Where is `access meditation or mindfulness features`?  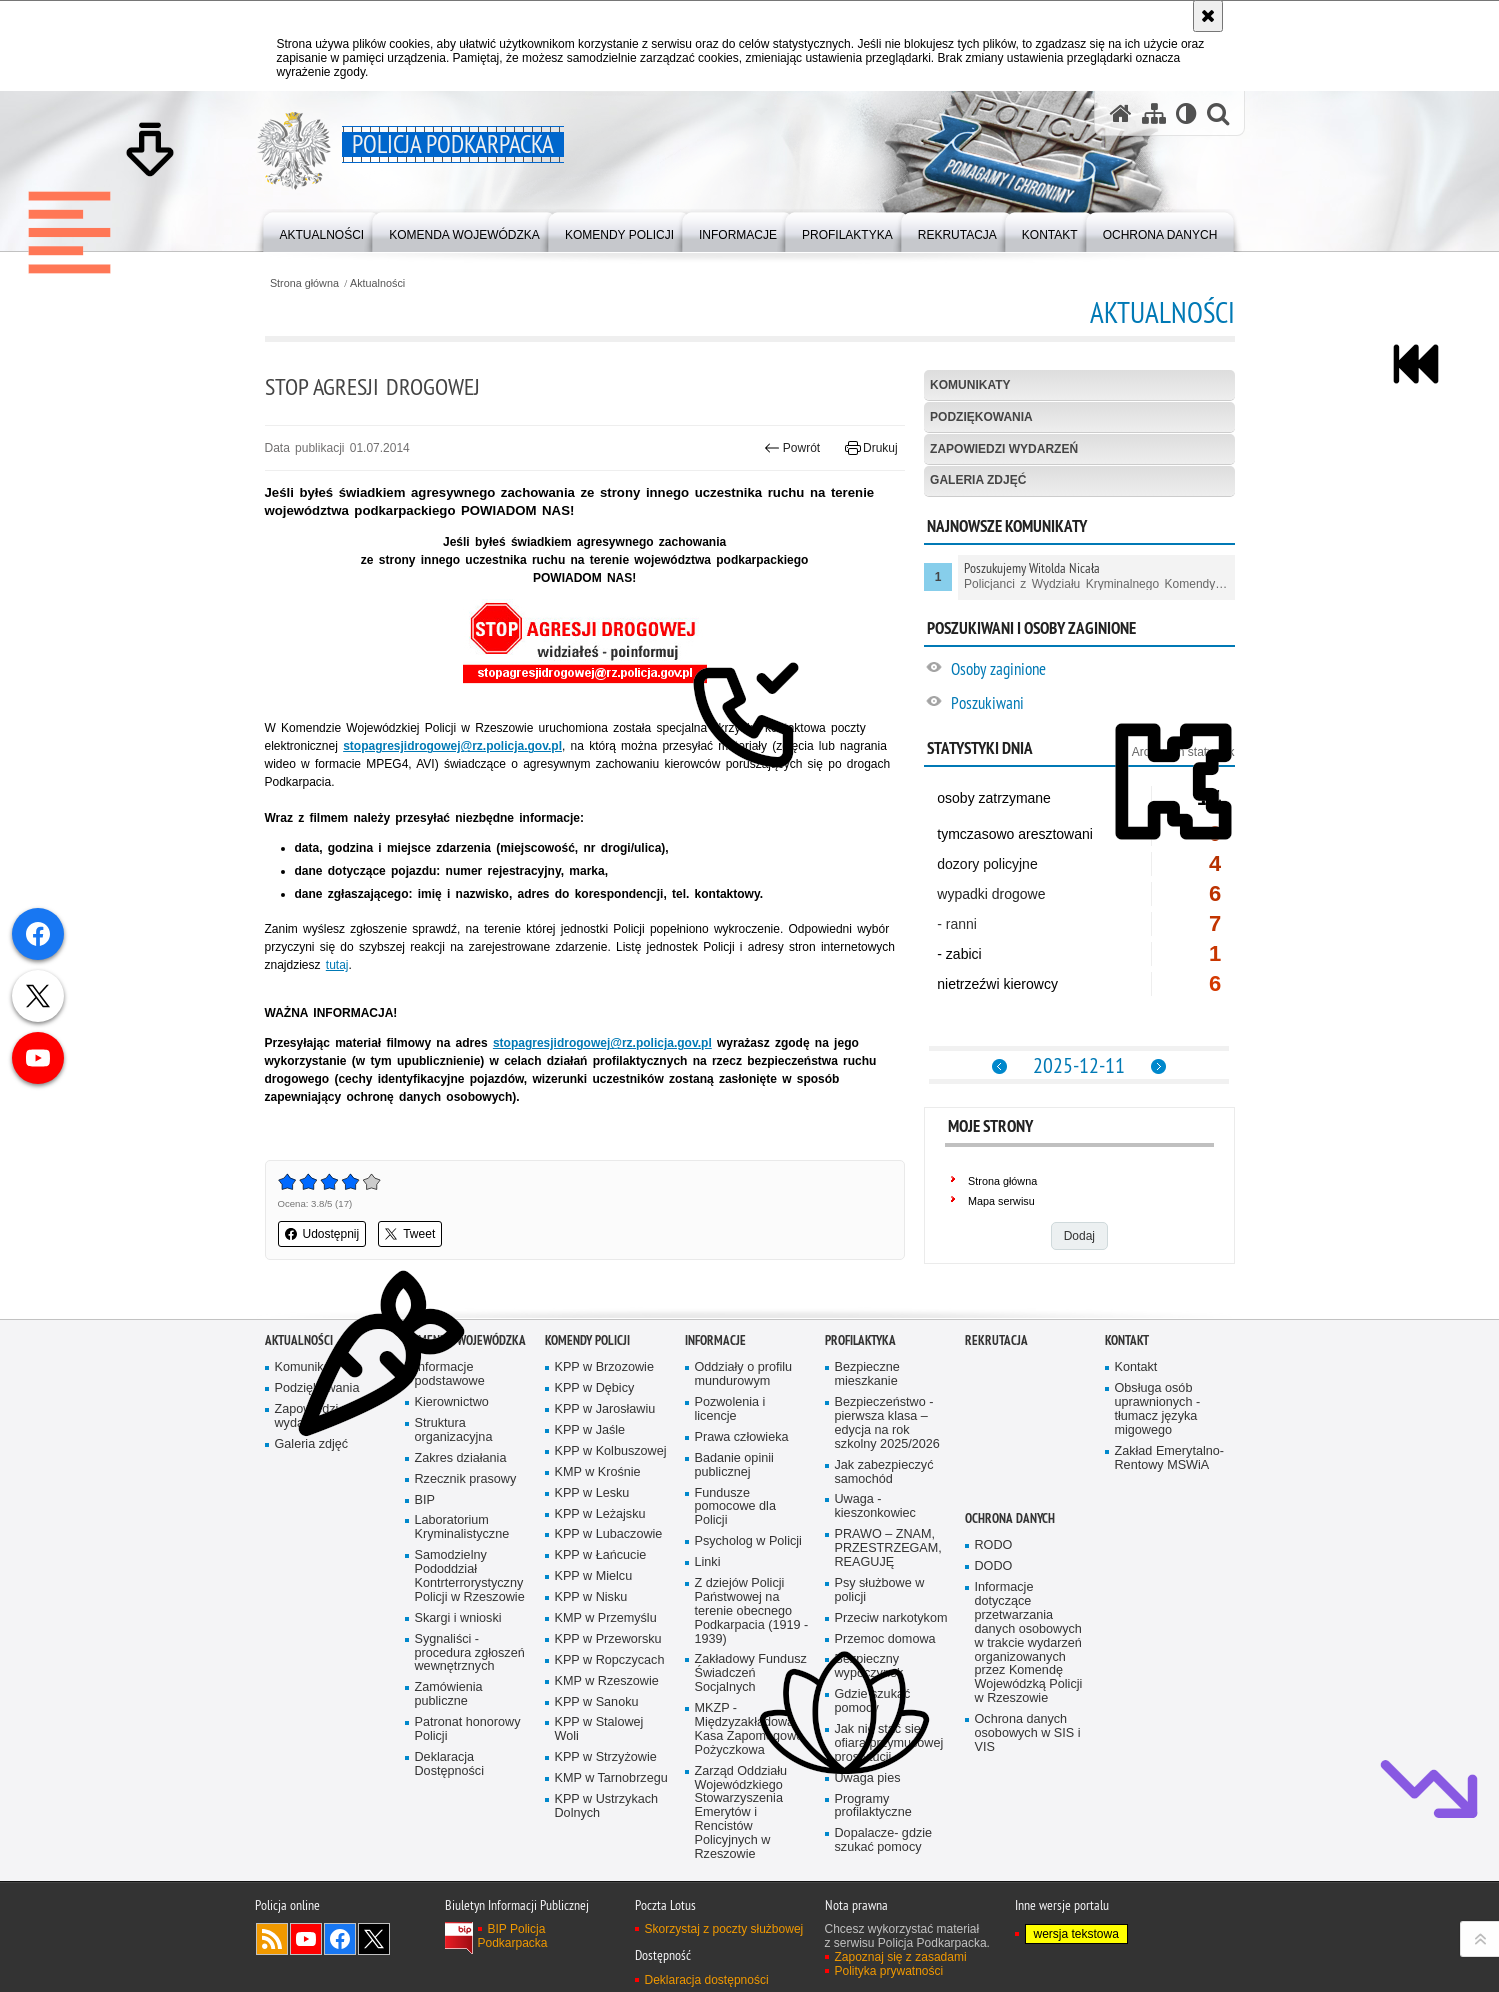 access meditation or mindfulness features is located at coordinates (844, 1718).